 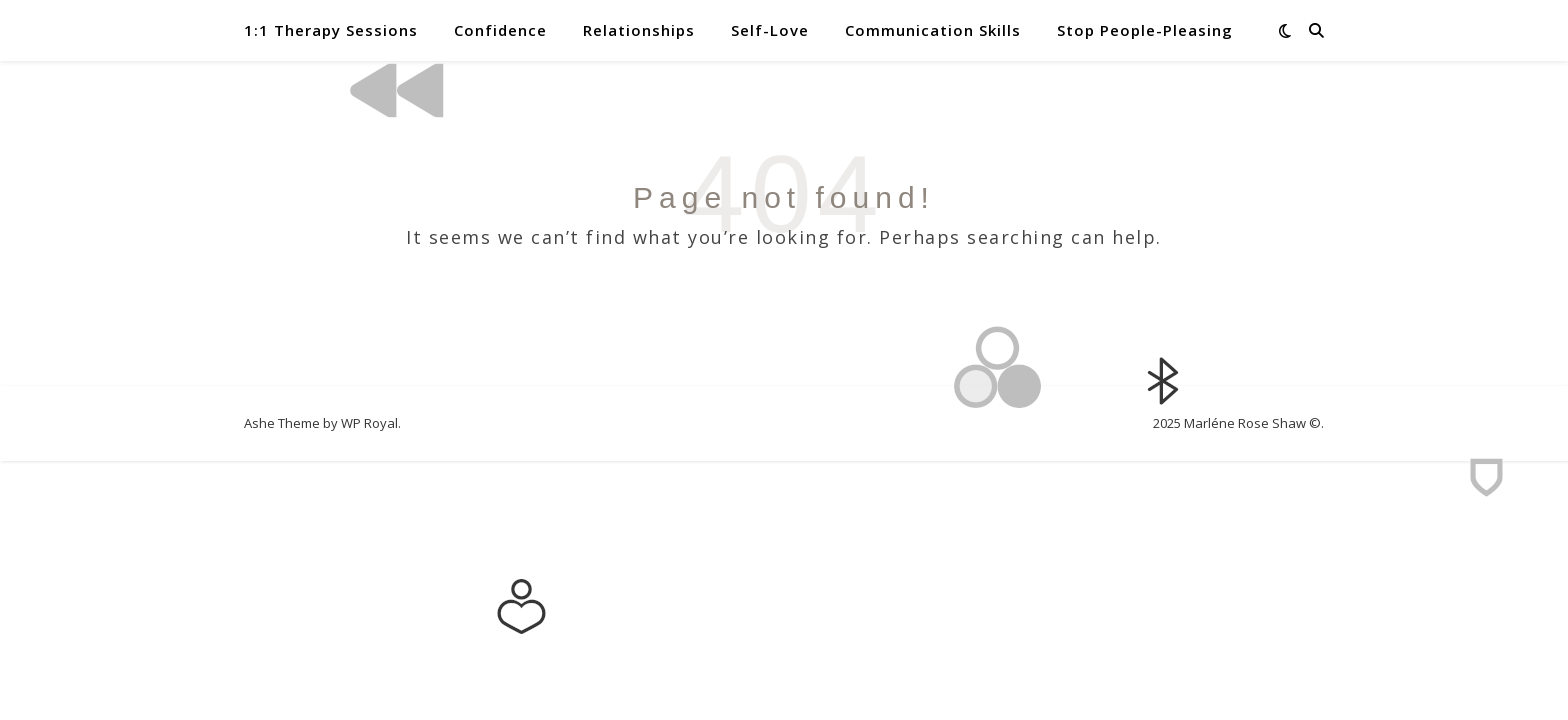 I want to click on rewind or skip backward in media playback, so click(x=396, y=90).